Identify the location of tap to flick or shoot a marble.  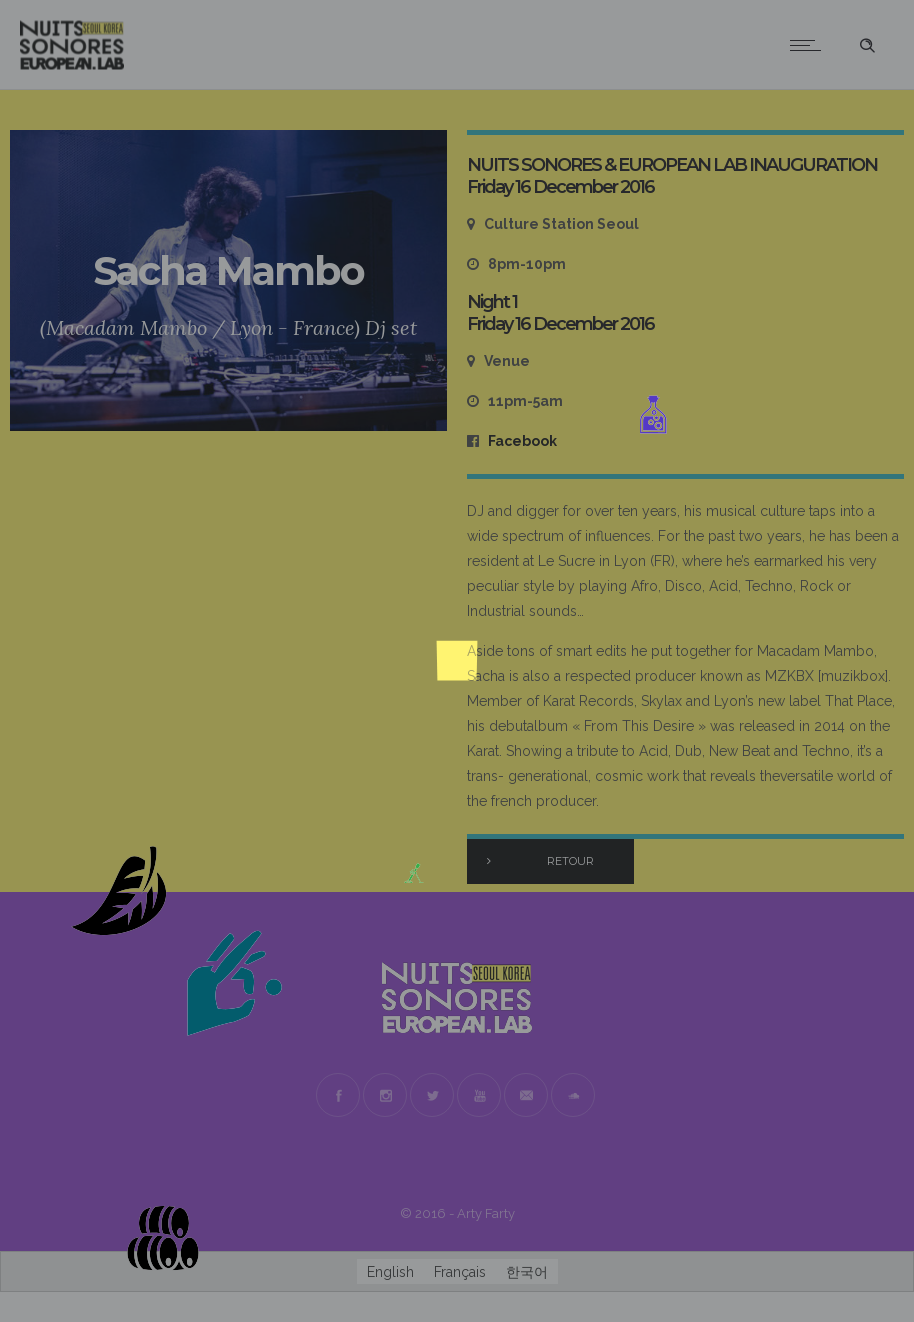
(249, 981).